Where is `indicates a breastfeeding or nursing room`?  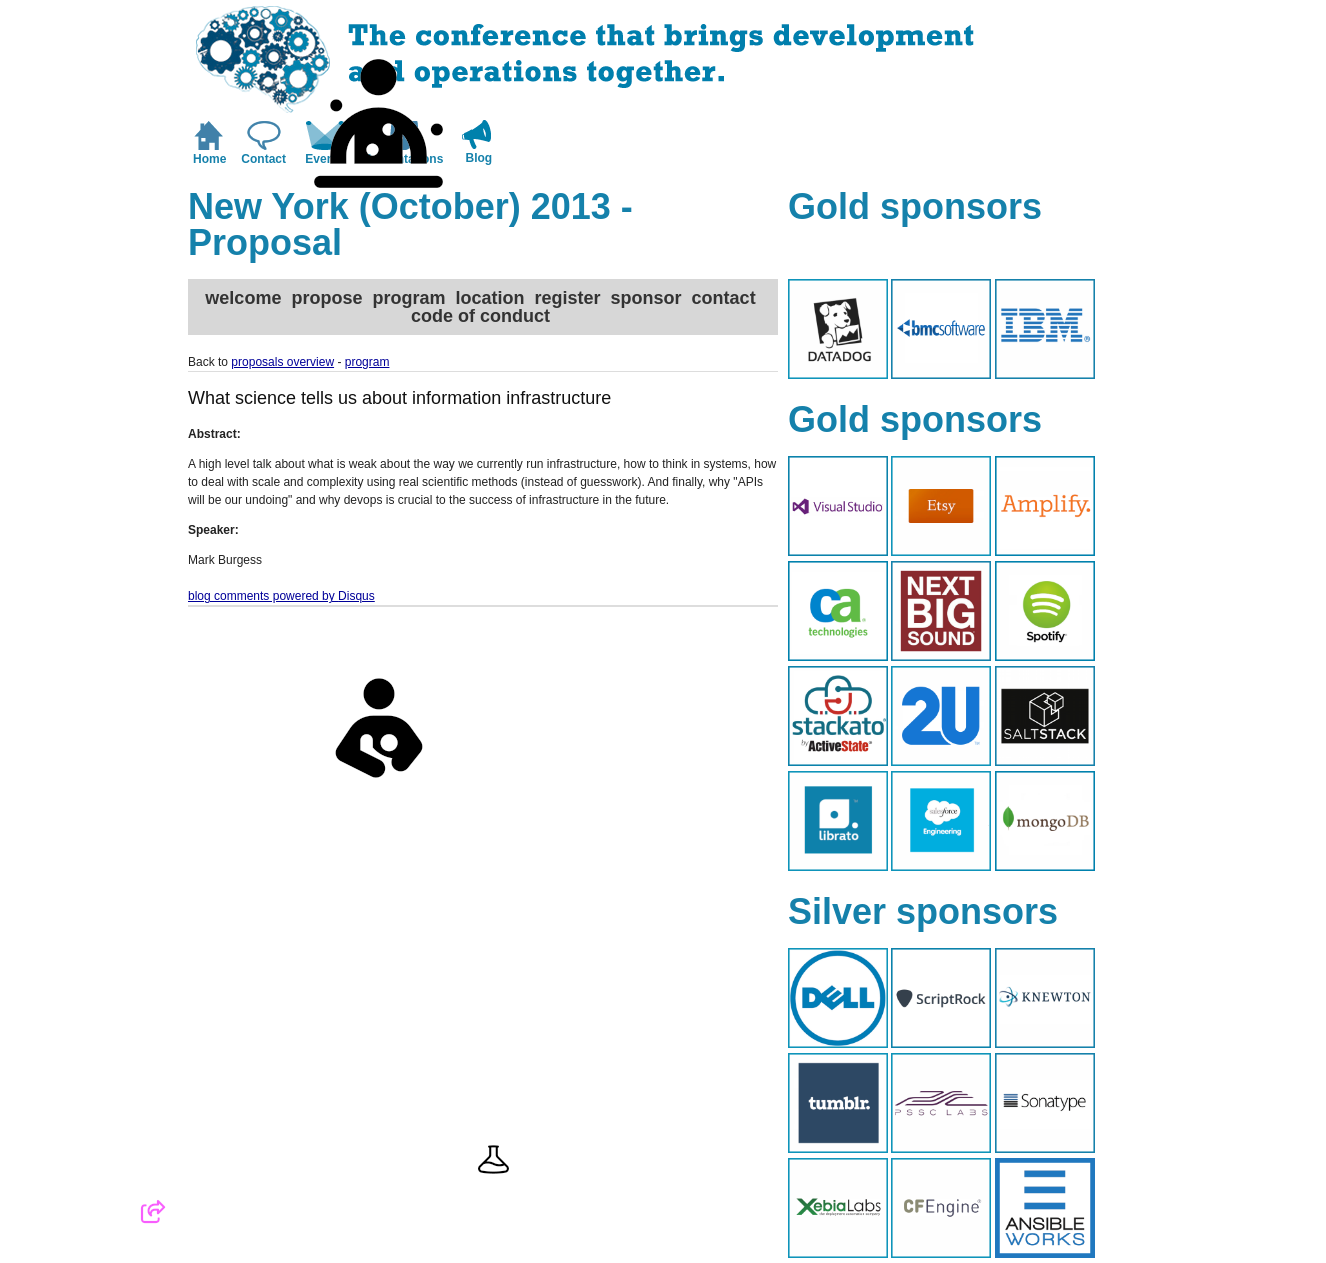 indicates a breastfeeding or nursing room is located at coordinates (379, 728).